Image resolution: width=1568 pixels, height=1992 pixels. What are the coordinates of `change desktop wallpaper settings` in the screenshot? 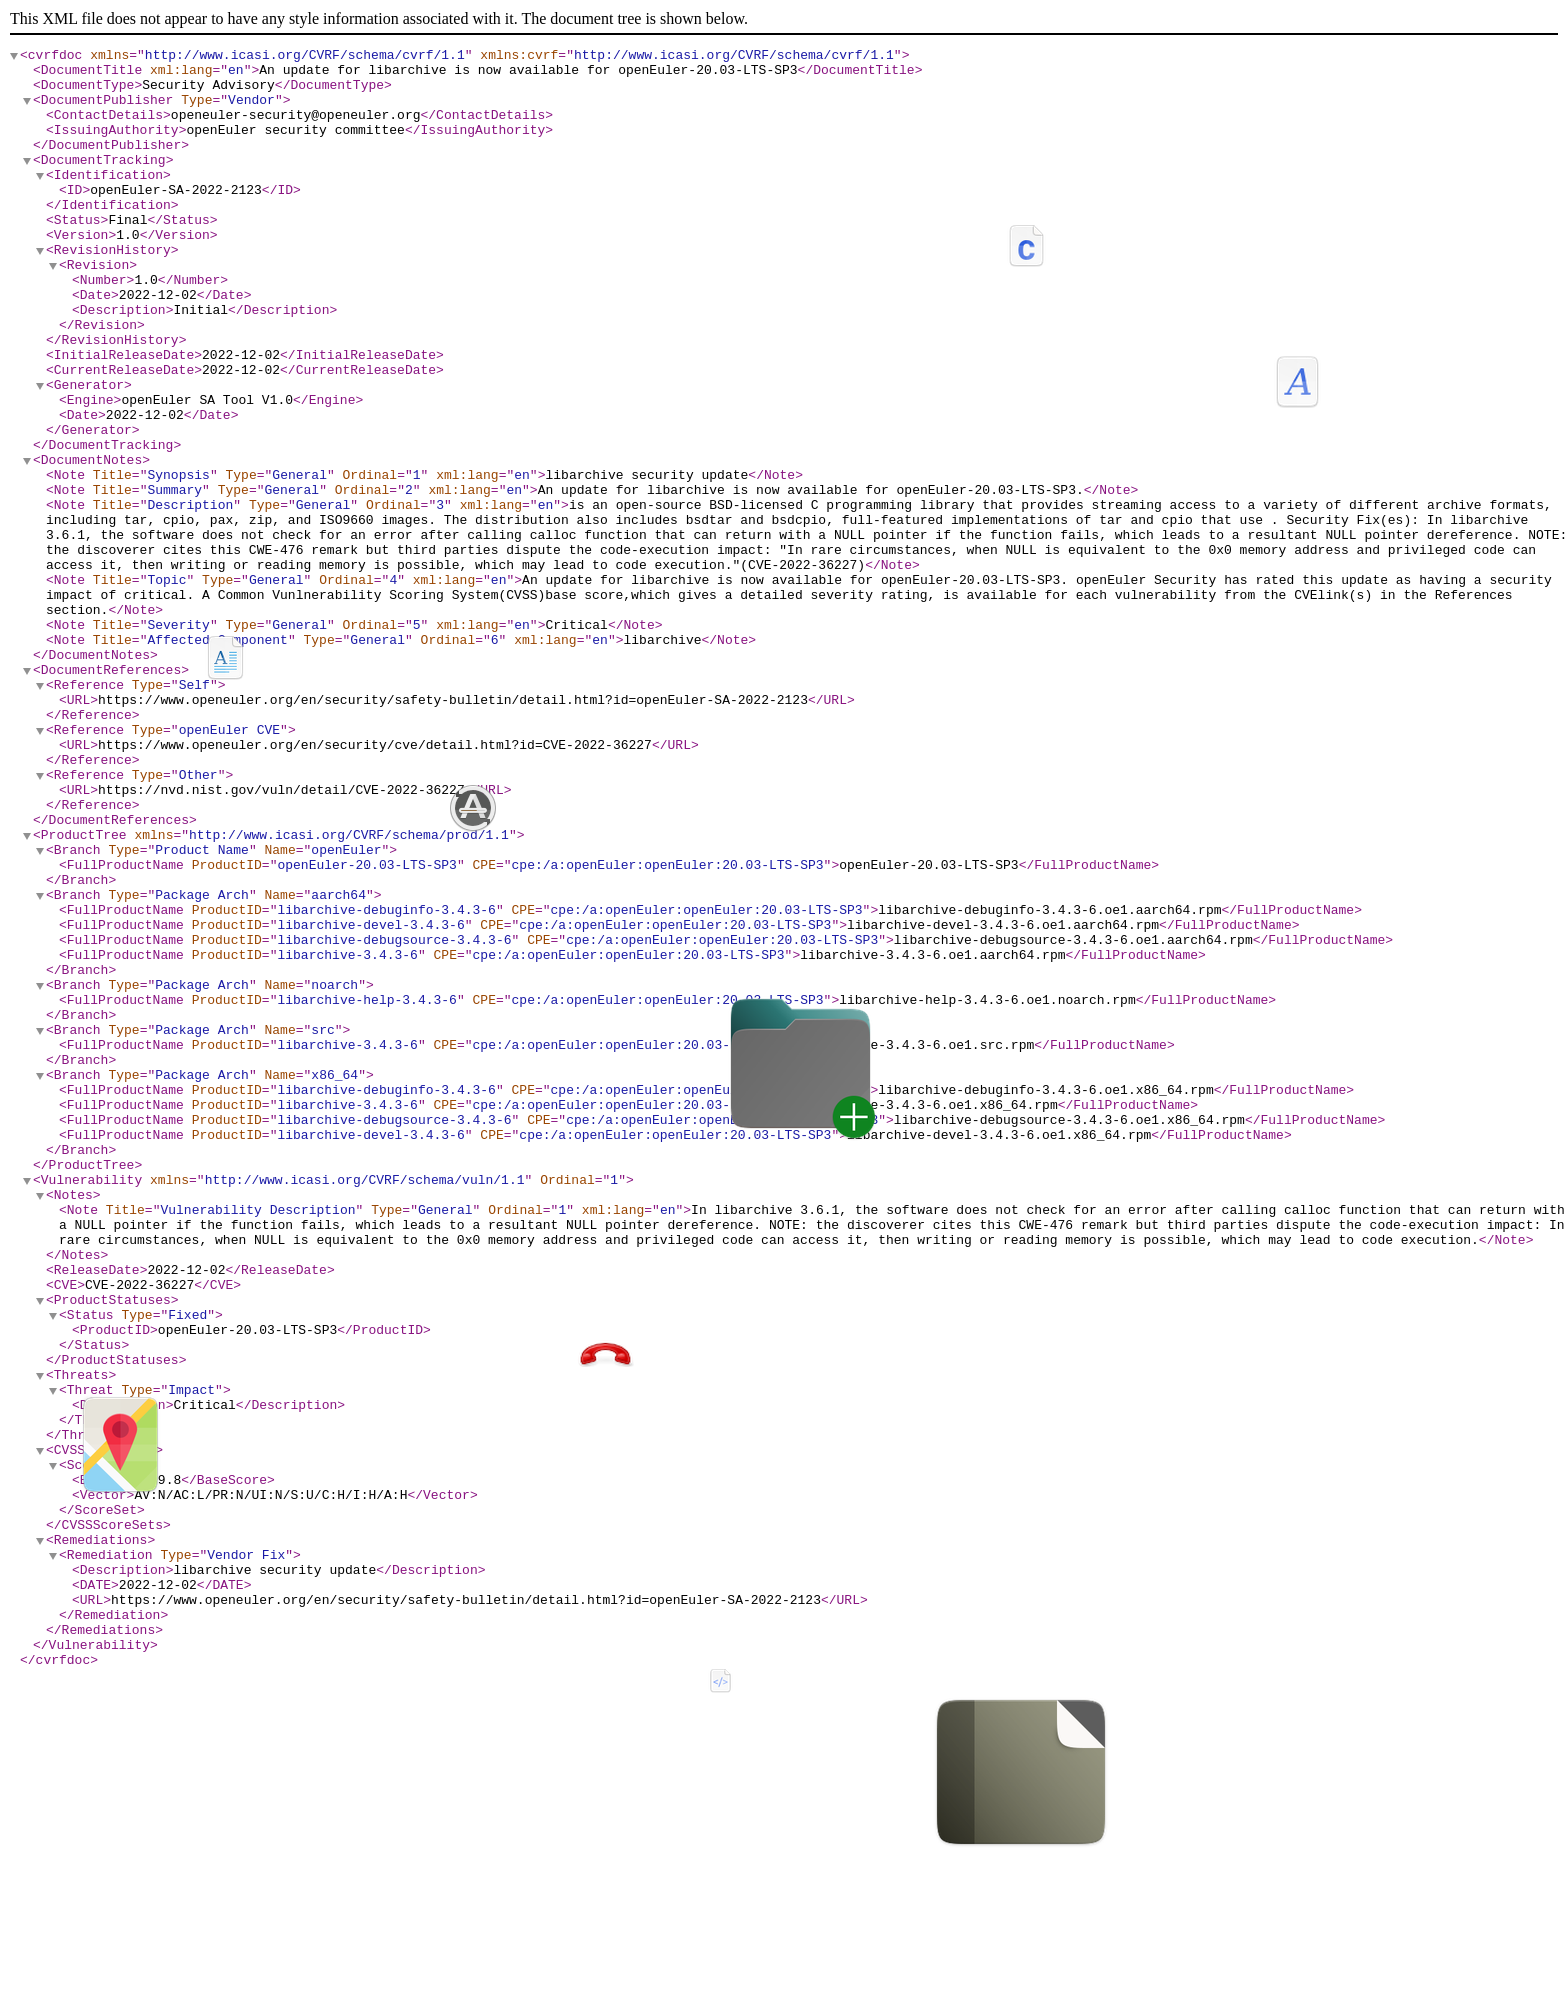 It's located at (1021, 1766).